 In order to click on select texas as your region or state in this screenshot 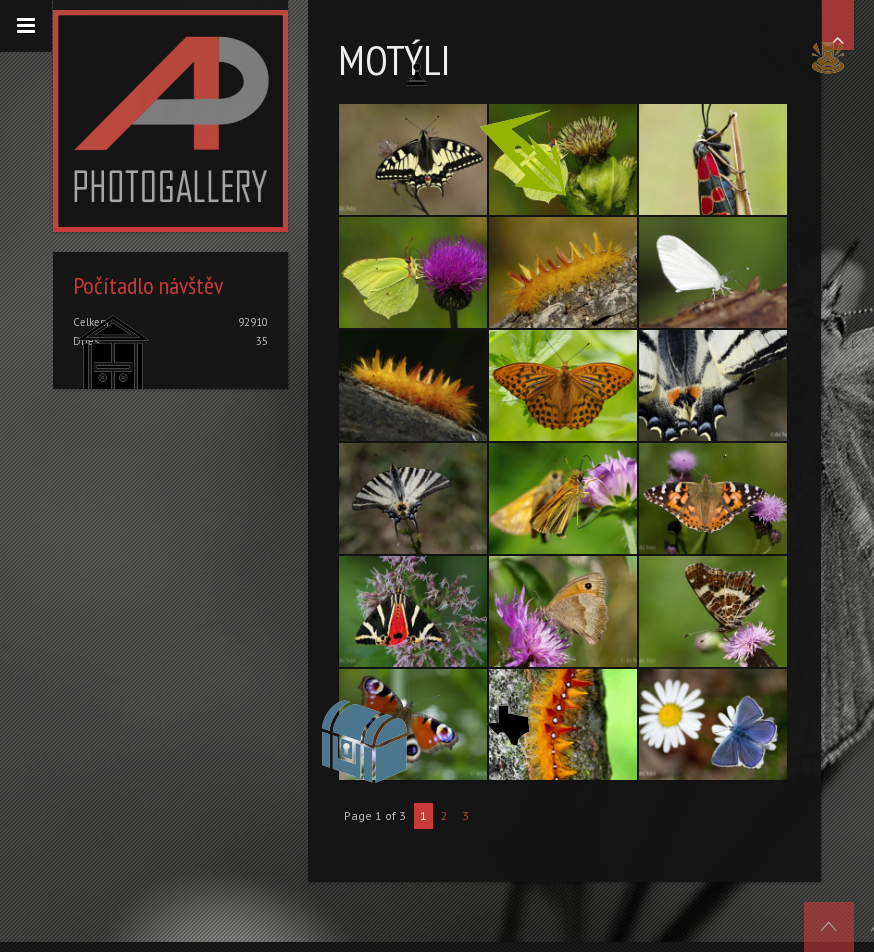, I will do `click(508, 726)`.